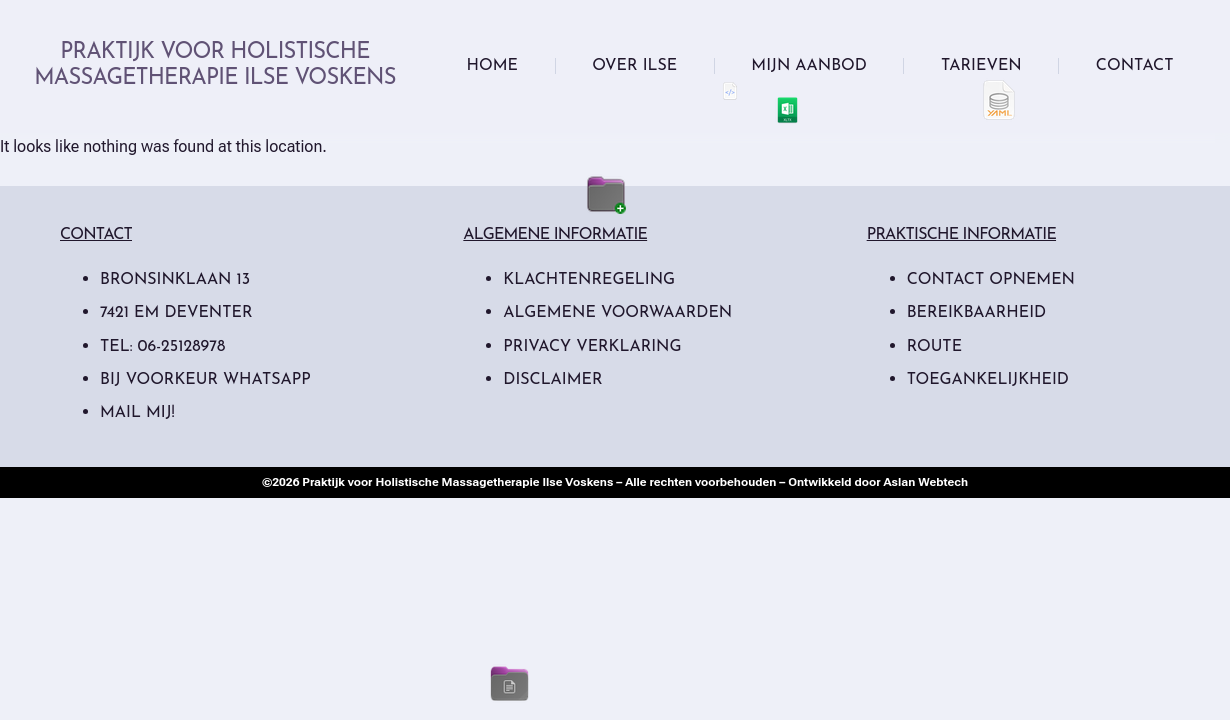 The image size is (1230, 720). Describe the element at coordinates (730, 91) in the screenshot. I see `an HTML or code file type indicator` at that location.